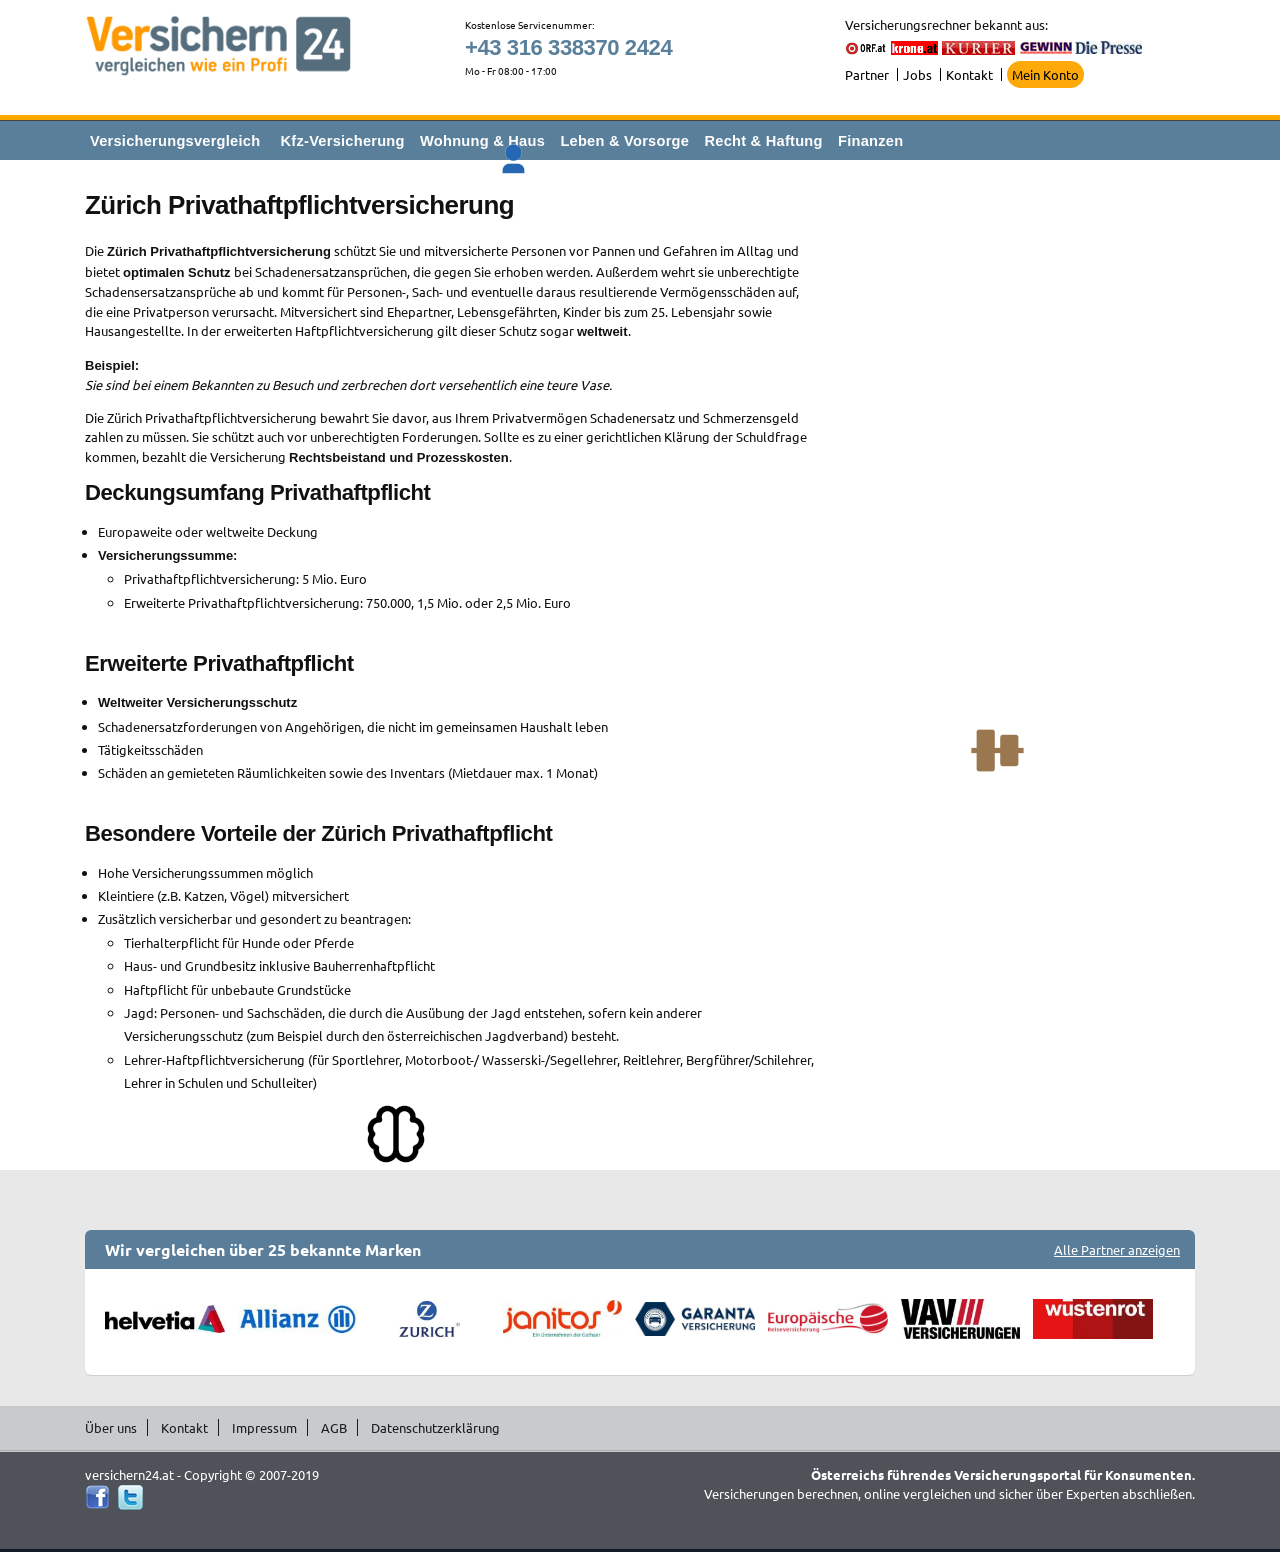 The height and width of the screenshot is (1552, 1280). Describe the element at coordinates (513, 159) in the screenshot. I see `view your profile` at that location.